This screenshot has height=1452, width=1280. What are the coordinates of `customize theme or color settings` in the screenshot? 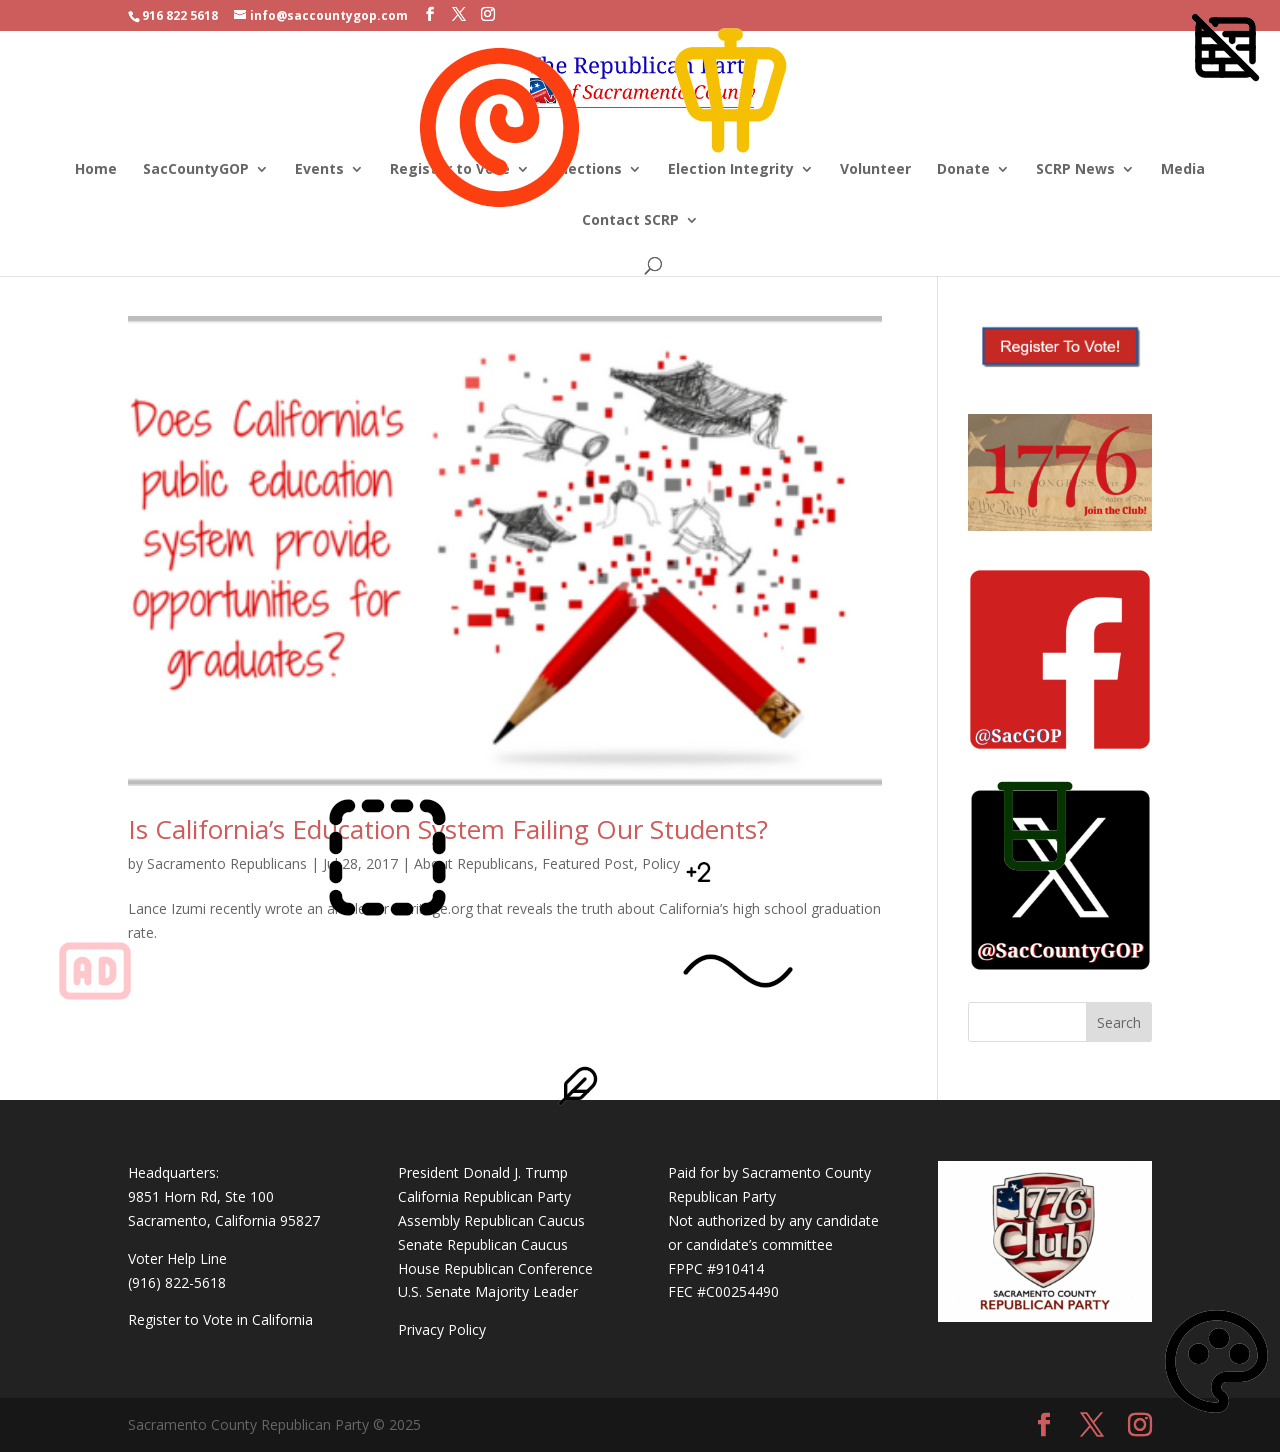 It's located at (1216, 1361).